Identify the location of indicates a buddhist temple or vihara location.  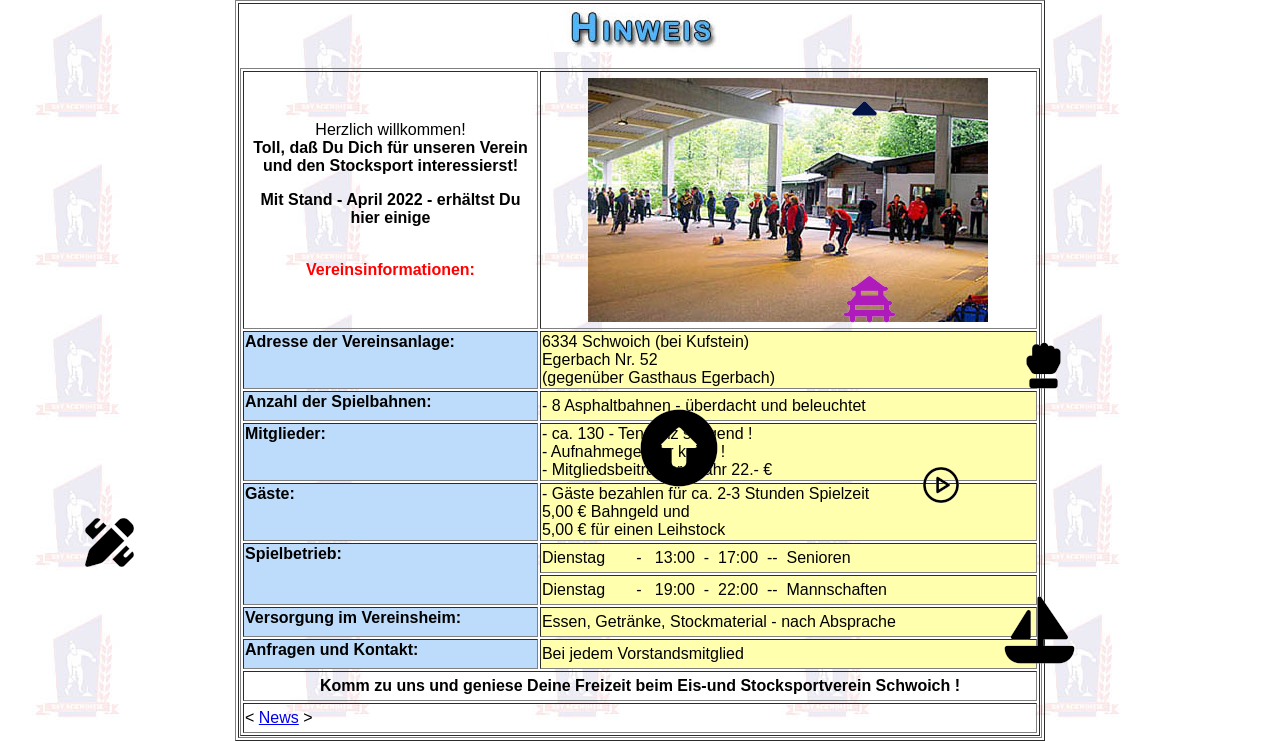
(869, 299).